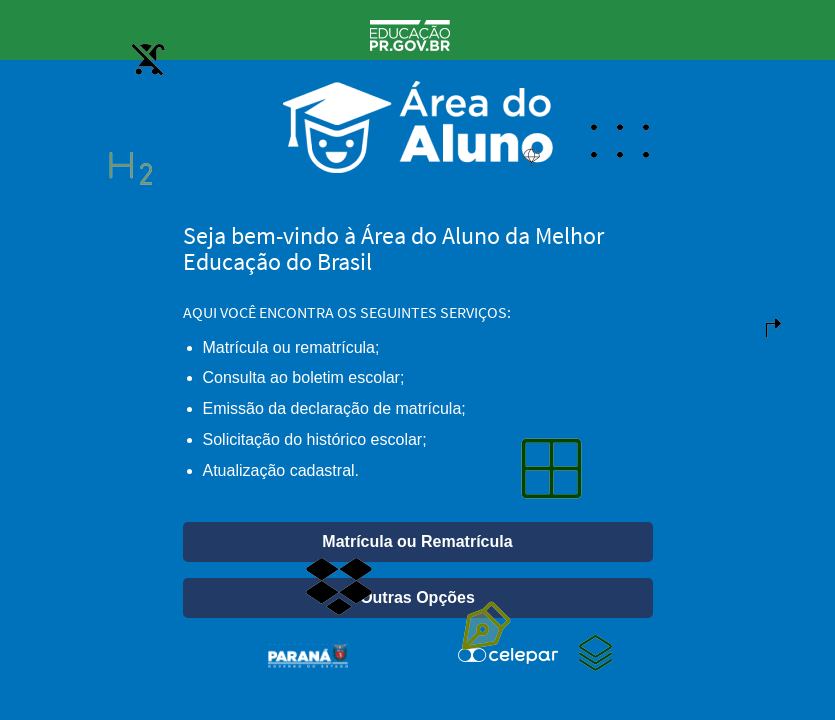 Image resolution: width=835 pixels, height=720 pixels. Describe the element at coordinates (128, 167) in the screenshot. I see `format text as heading level 2` at that location.